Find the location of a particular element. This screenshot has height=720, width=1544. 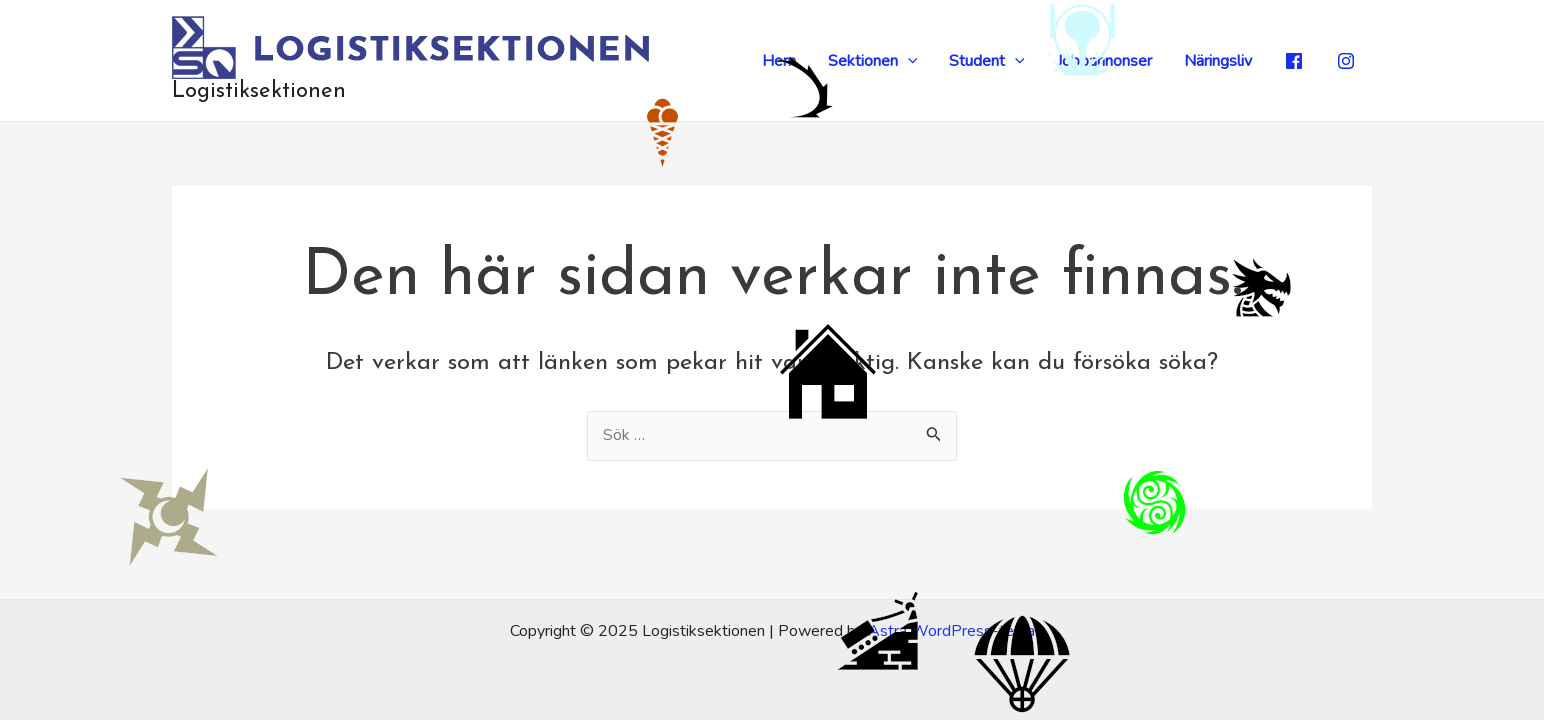

smelting or metalworking process in progress is located at coordinates (1082, 39).